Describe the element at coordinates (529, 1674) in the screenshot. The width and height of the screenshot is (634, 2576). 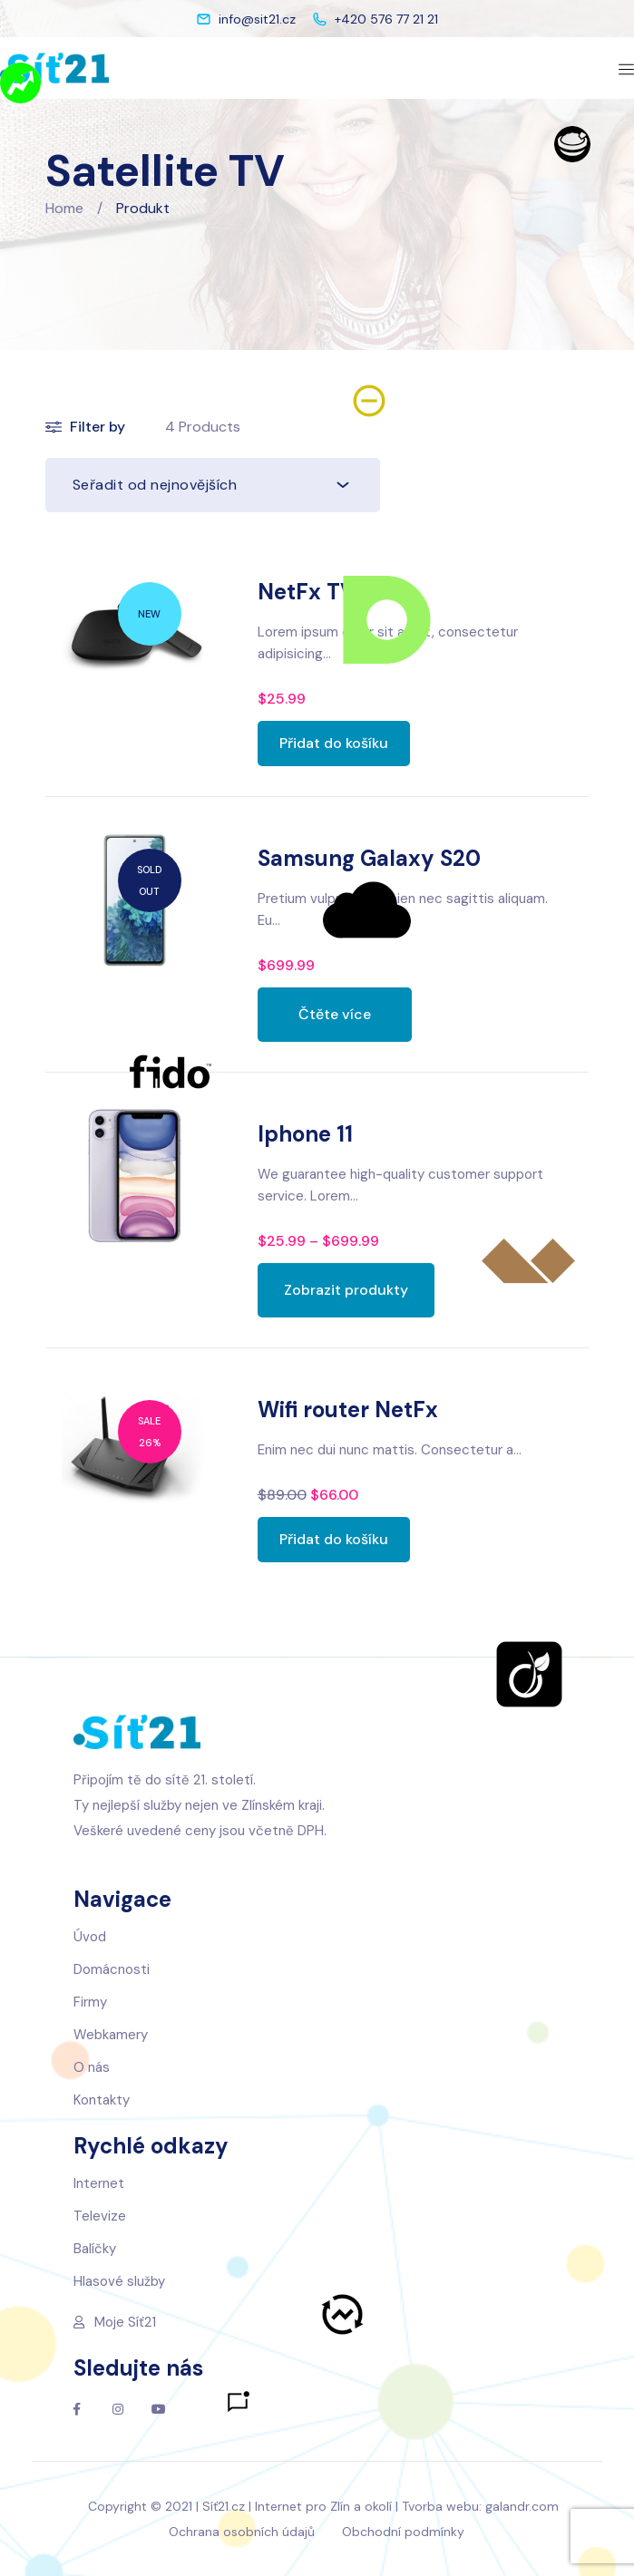
I see `open viadeo professional networking app` at that location.